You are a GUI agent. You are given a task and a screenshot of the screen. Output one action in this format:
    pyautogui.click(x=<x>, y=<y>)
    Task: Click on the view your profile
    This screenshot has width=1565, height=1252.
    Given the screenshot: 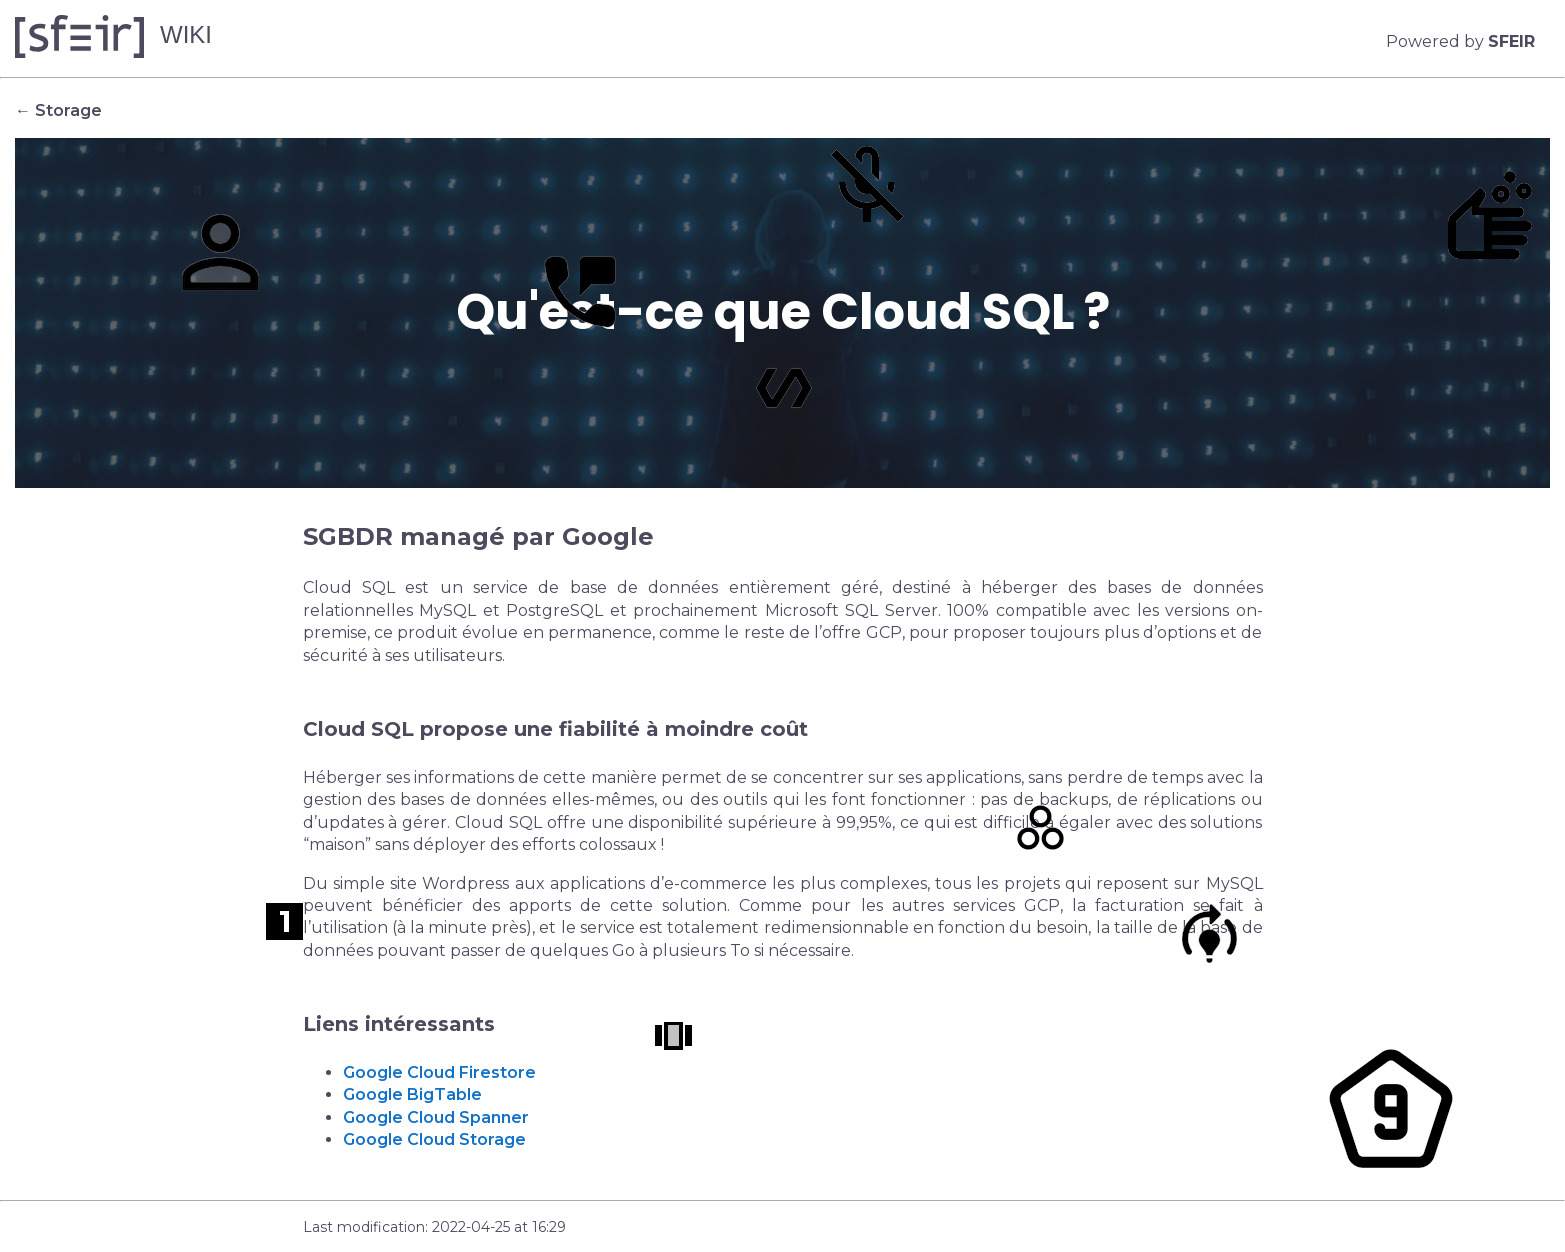 What is the action you would take?
    pyautogui.click(x=220, y=252)
    